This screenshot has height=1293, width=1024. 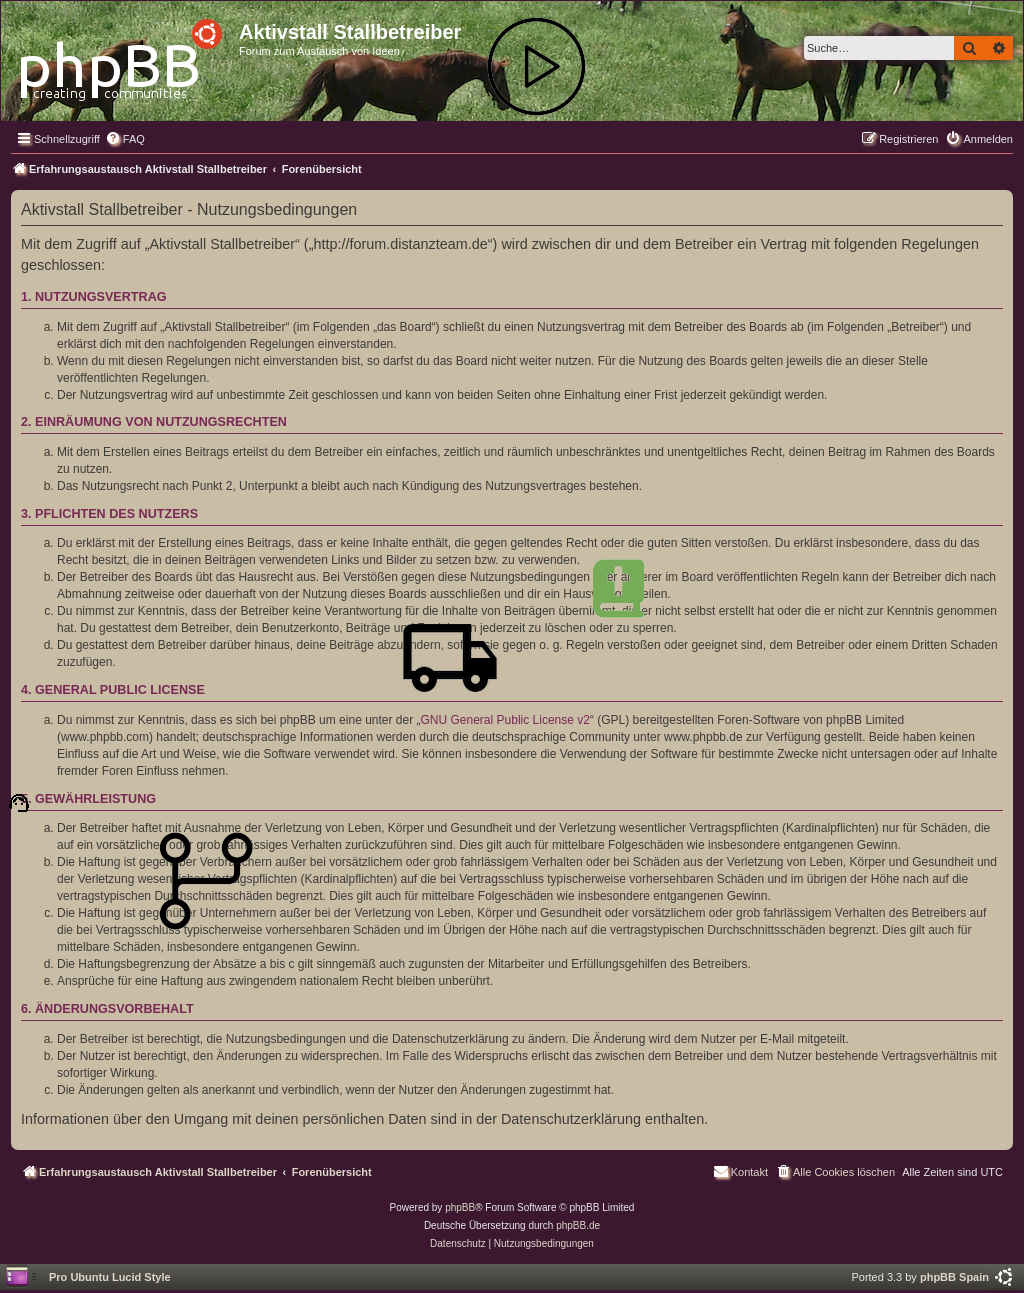 What do you see at coordinates (19, 803) in the screenshot?
I see `contact customer support` at bounding box center [19, 803].